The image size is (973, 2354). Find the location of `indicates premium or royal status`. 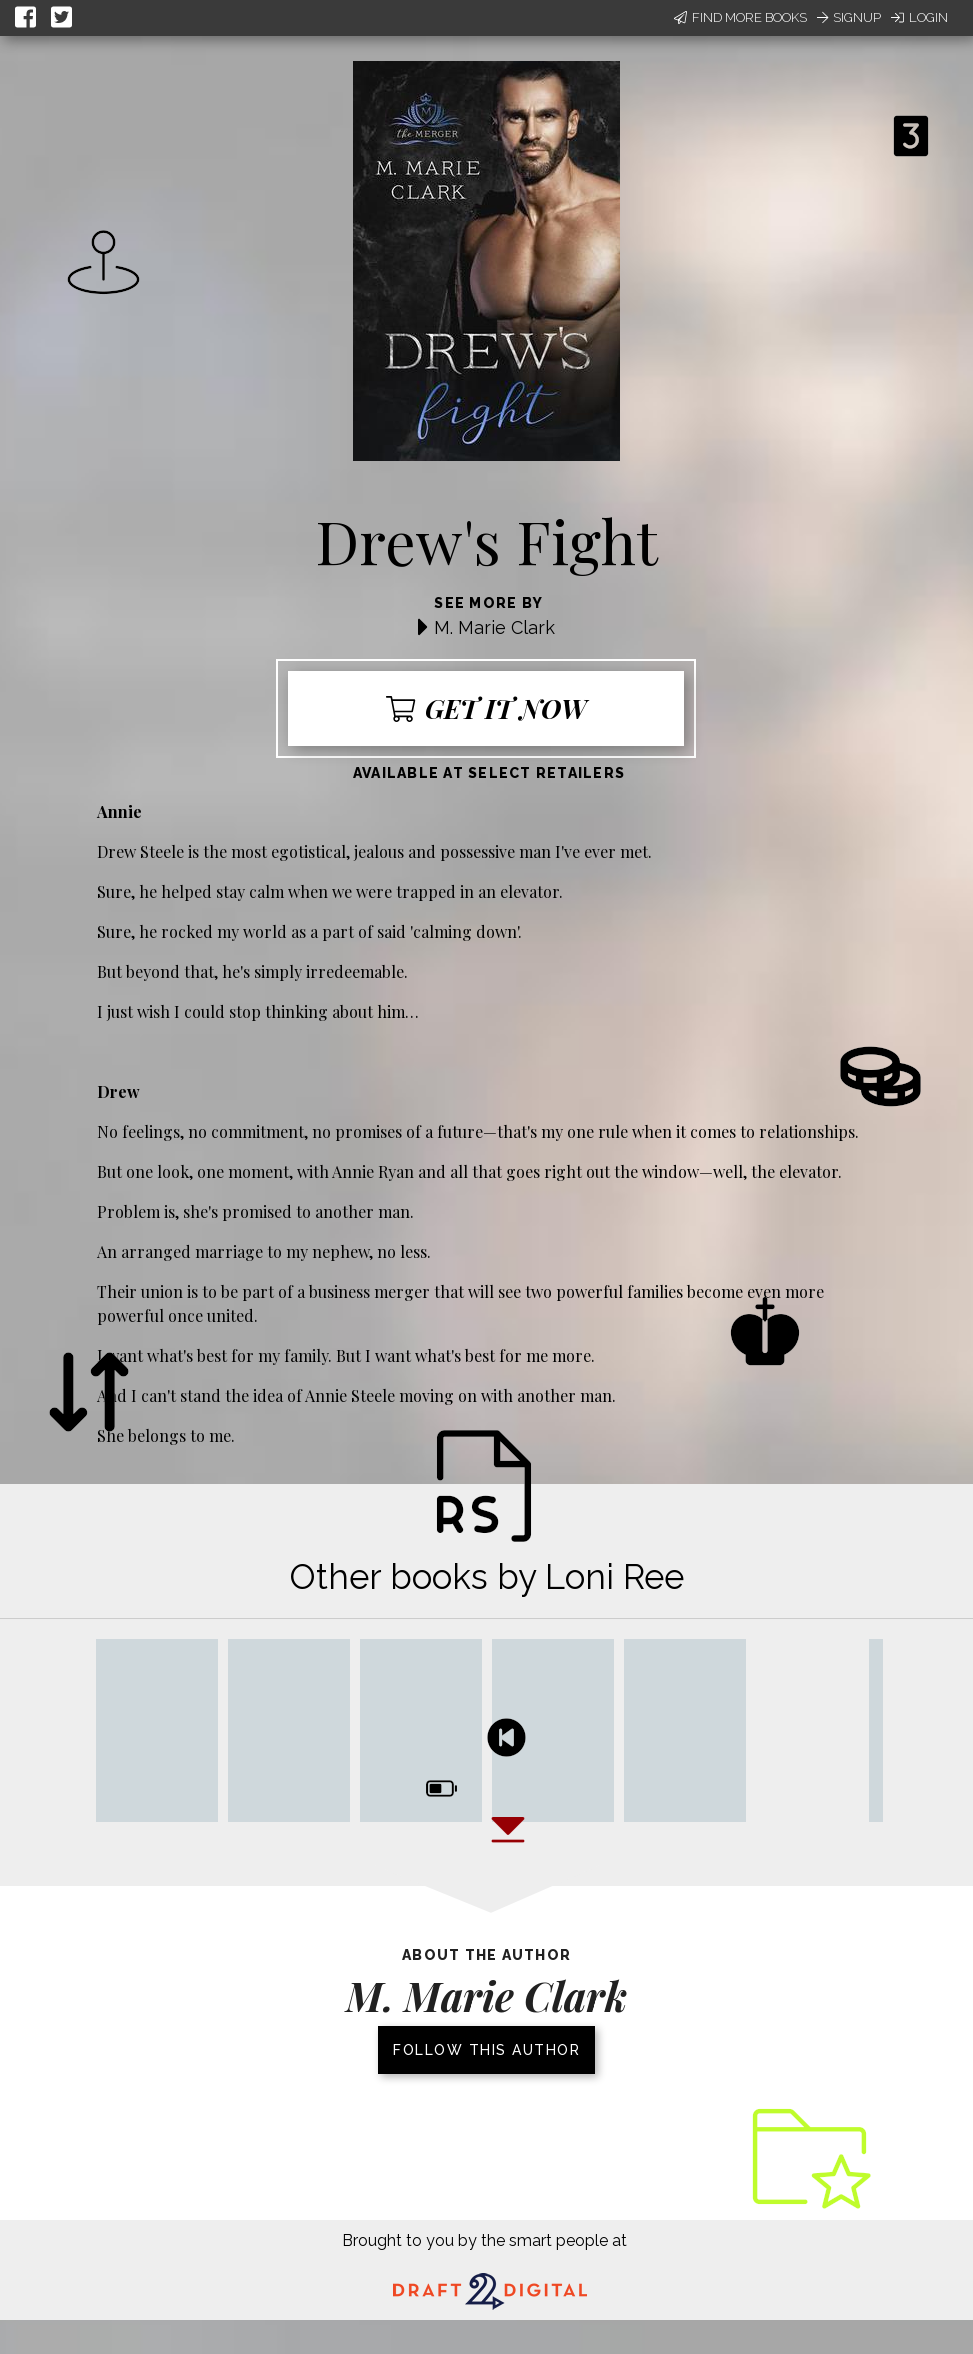

indicates premium or royal status is located at coordinates (765, 1336).